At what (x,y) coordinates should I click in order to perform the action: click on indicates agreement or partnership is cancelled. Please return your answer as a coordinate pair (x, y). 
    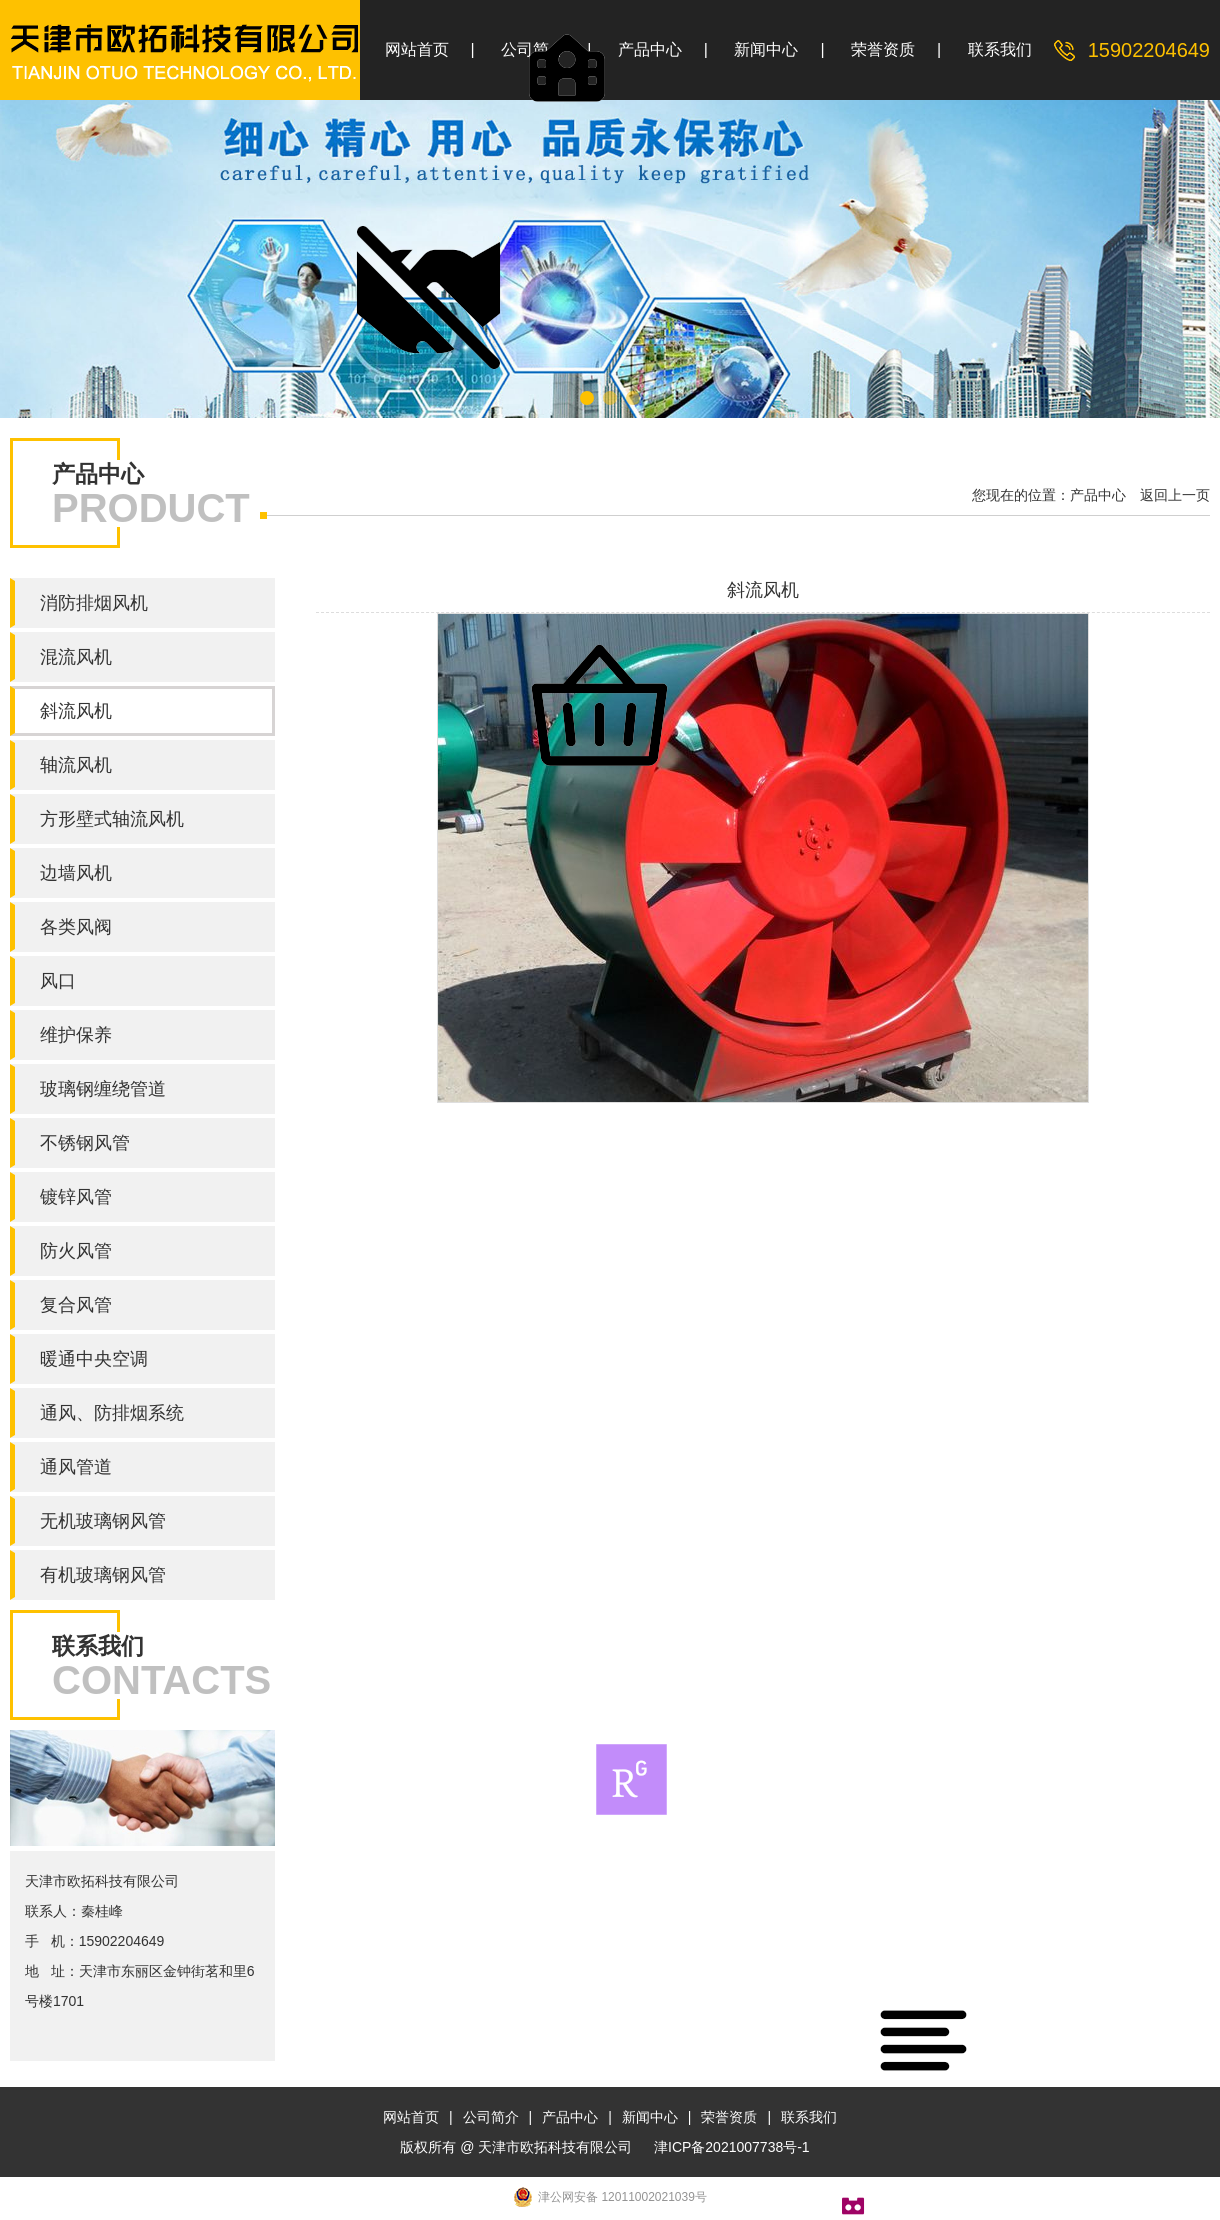
    Looking at the image, I should click on (428, 297).